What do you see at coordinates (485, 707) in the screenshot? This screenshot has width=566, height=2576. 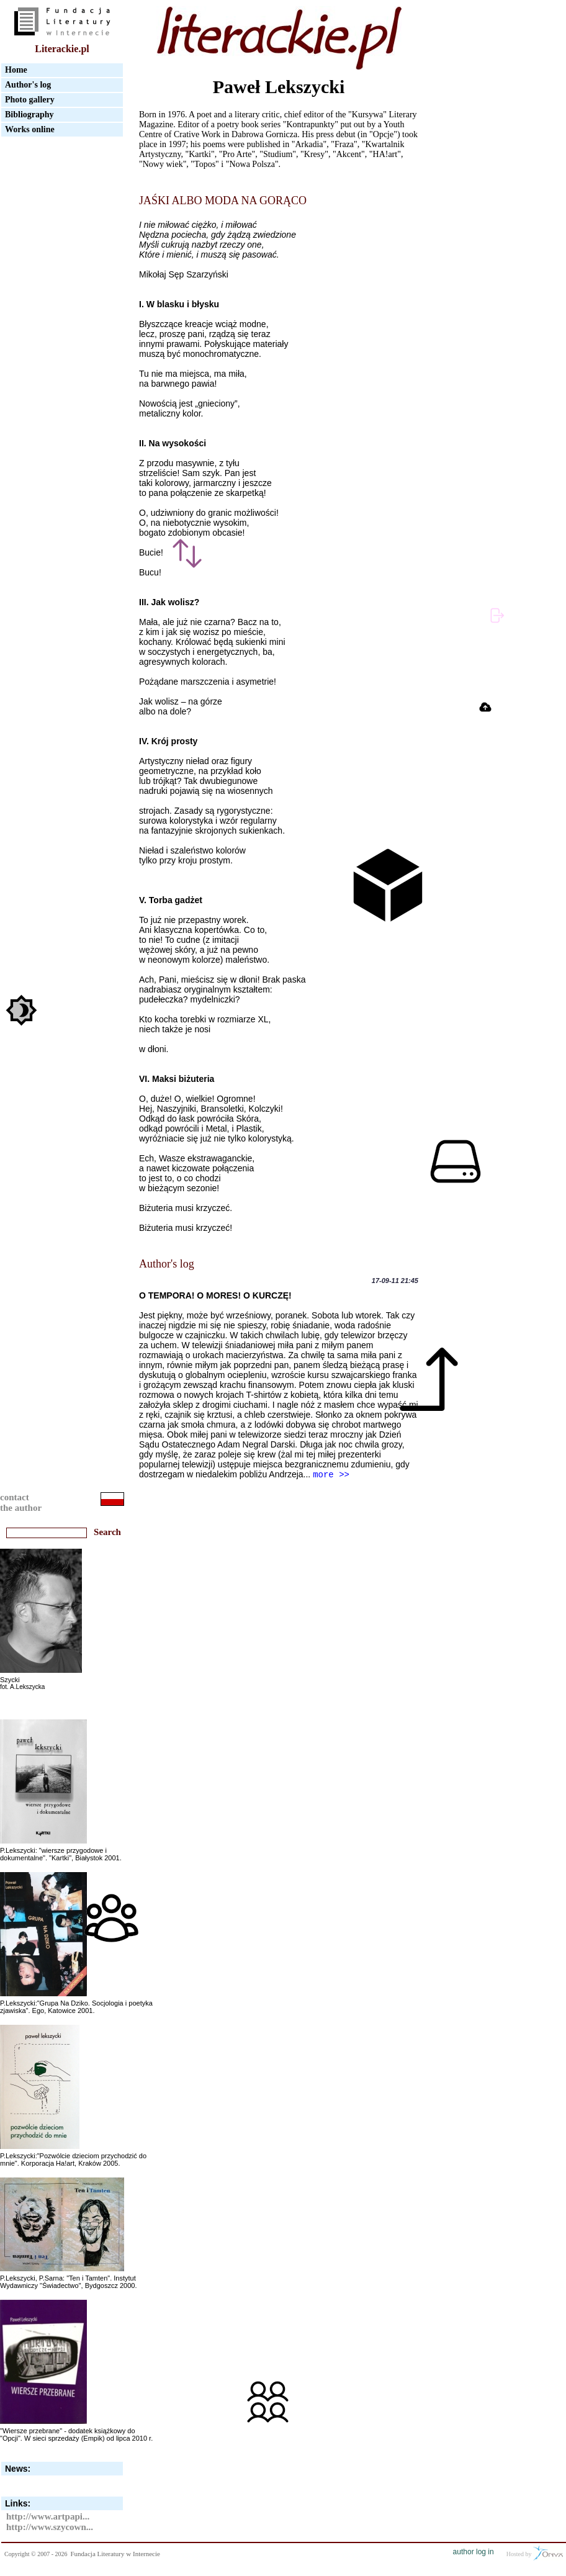 I see `upload file to cloud storage` at bounding box center [485, 707].